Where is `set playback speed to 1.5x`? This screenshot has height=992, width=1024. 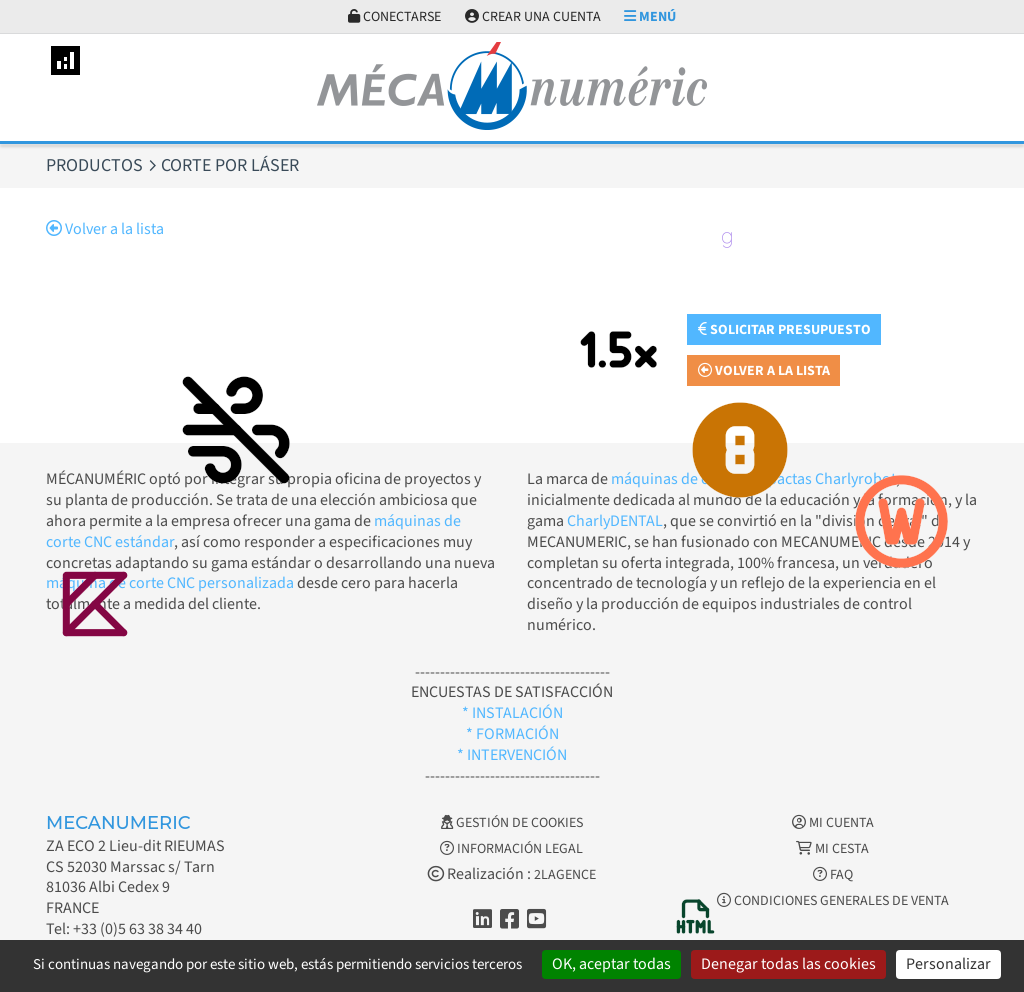 set playback speed to 1.5x is located at coordinates (620, 349).